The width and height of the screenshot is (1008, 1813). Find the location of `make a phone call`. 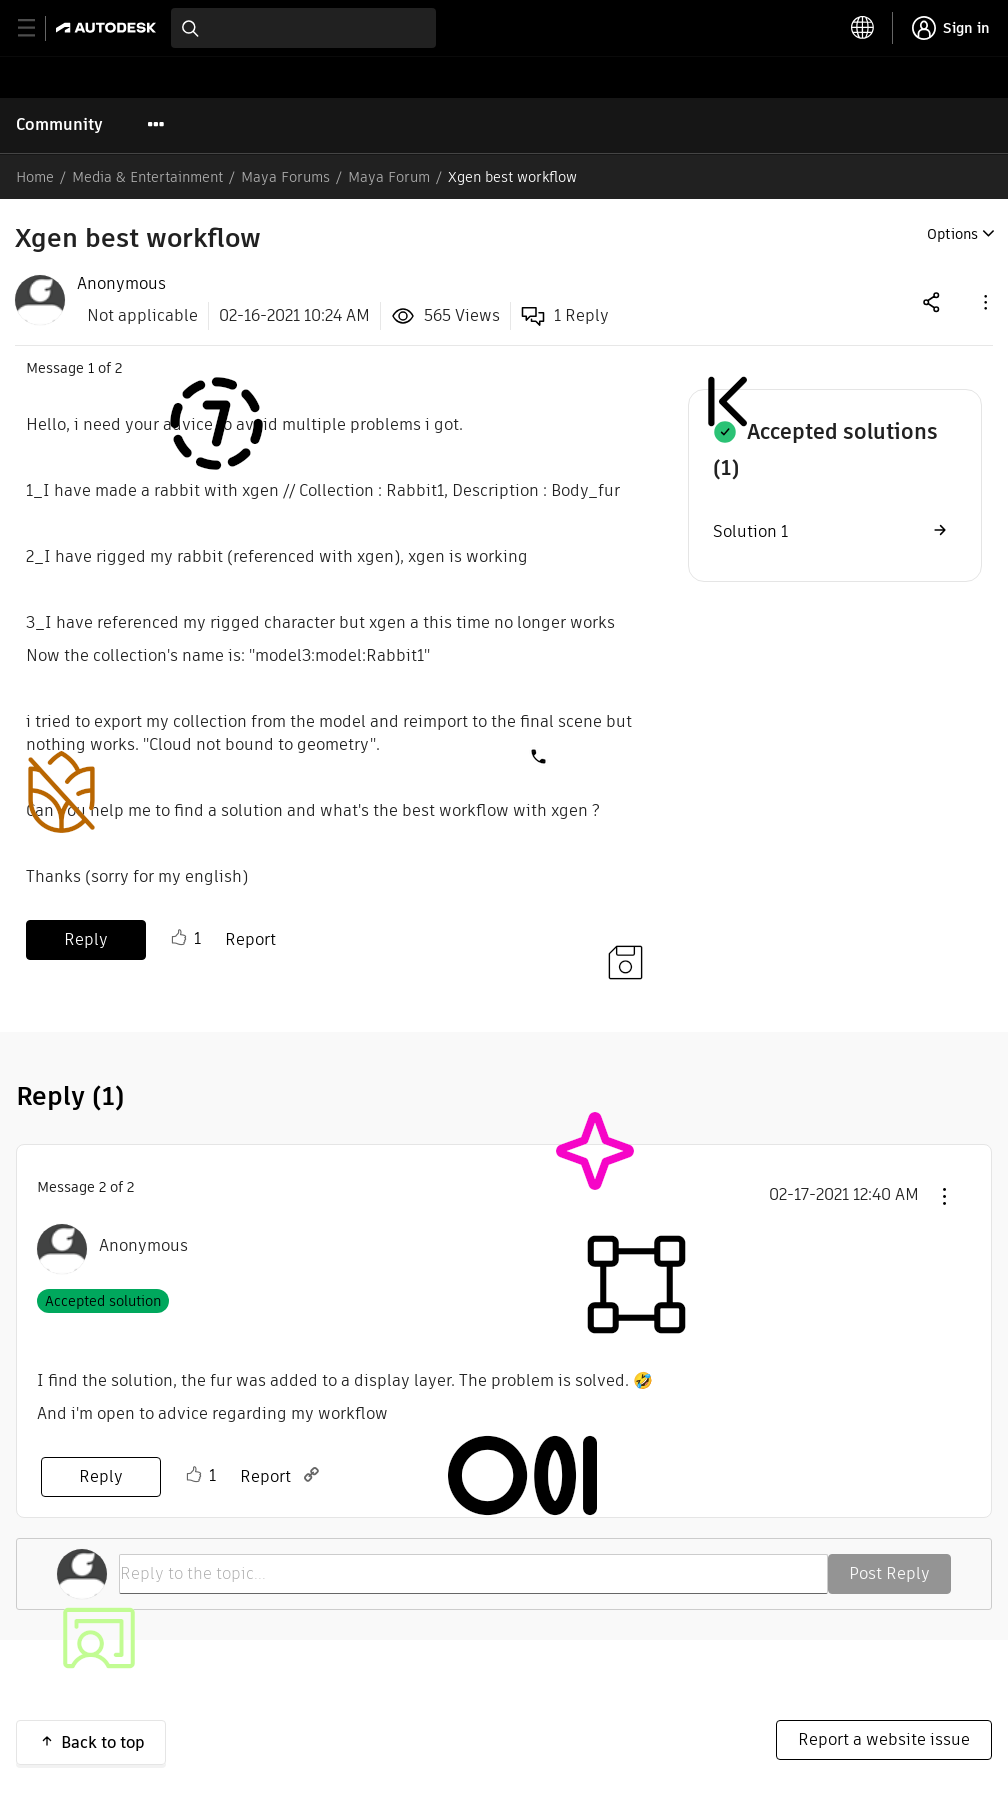

make a phone call is located at coordinates (538, 756).